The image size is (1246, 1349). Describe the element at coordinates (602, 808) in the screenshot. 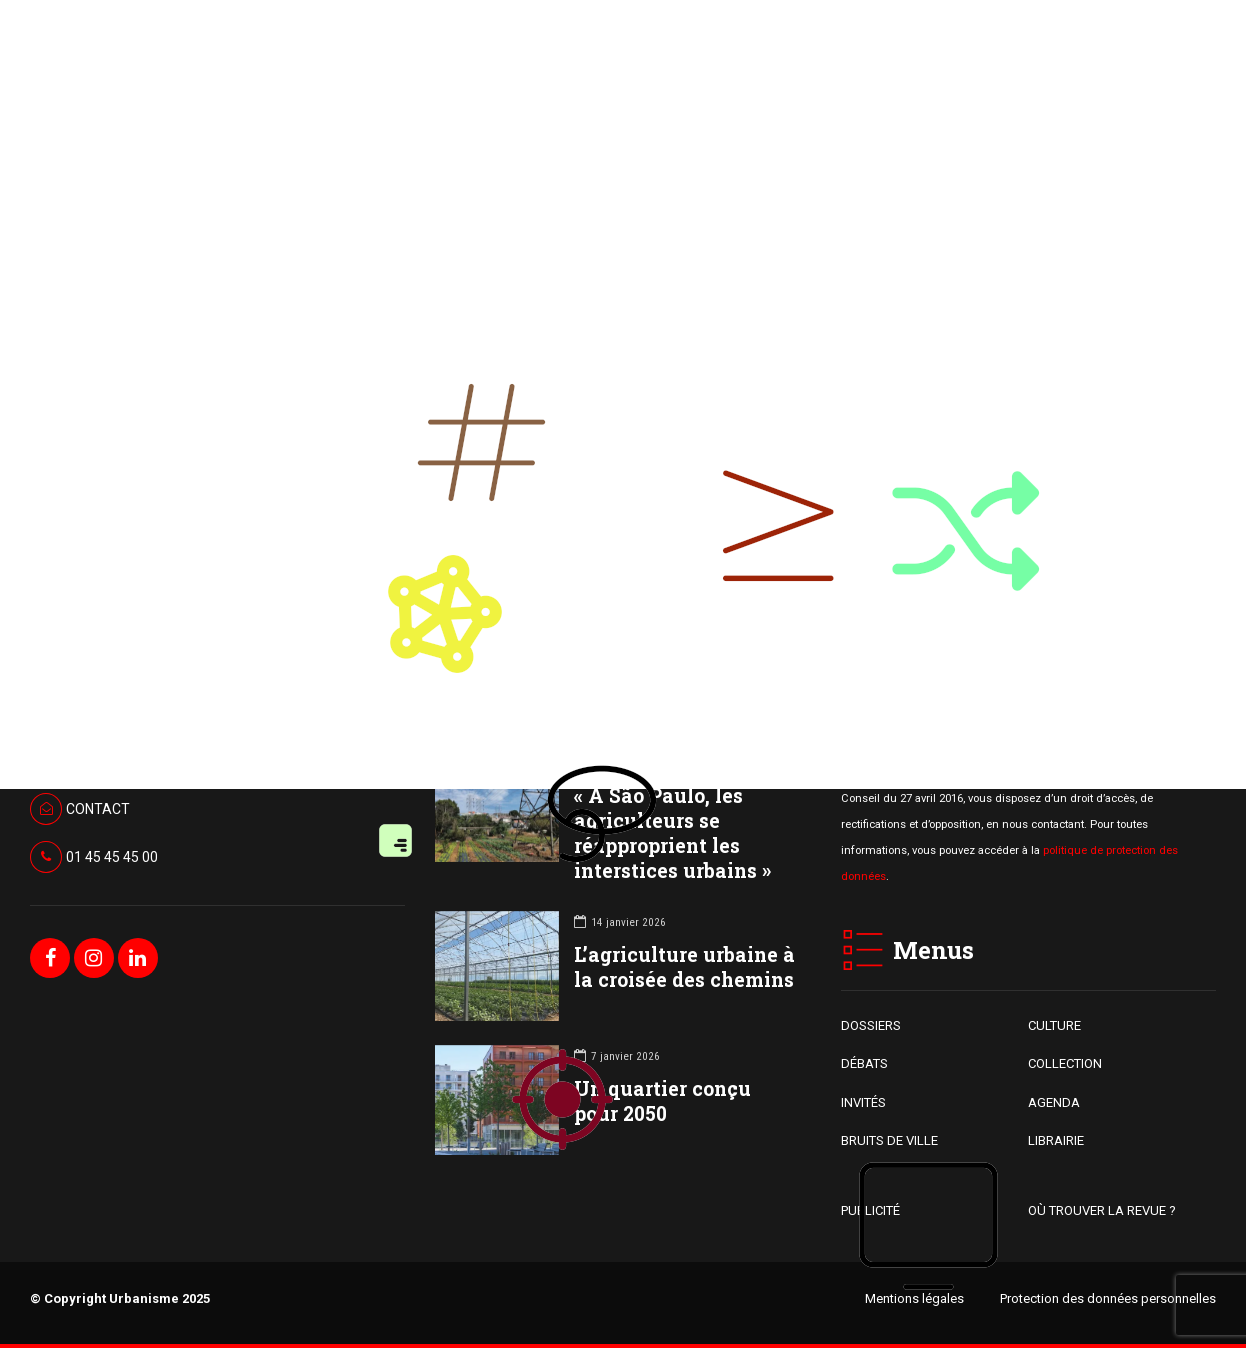

I see `use lasso selection tool` at that location.